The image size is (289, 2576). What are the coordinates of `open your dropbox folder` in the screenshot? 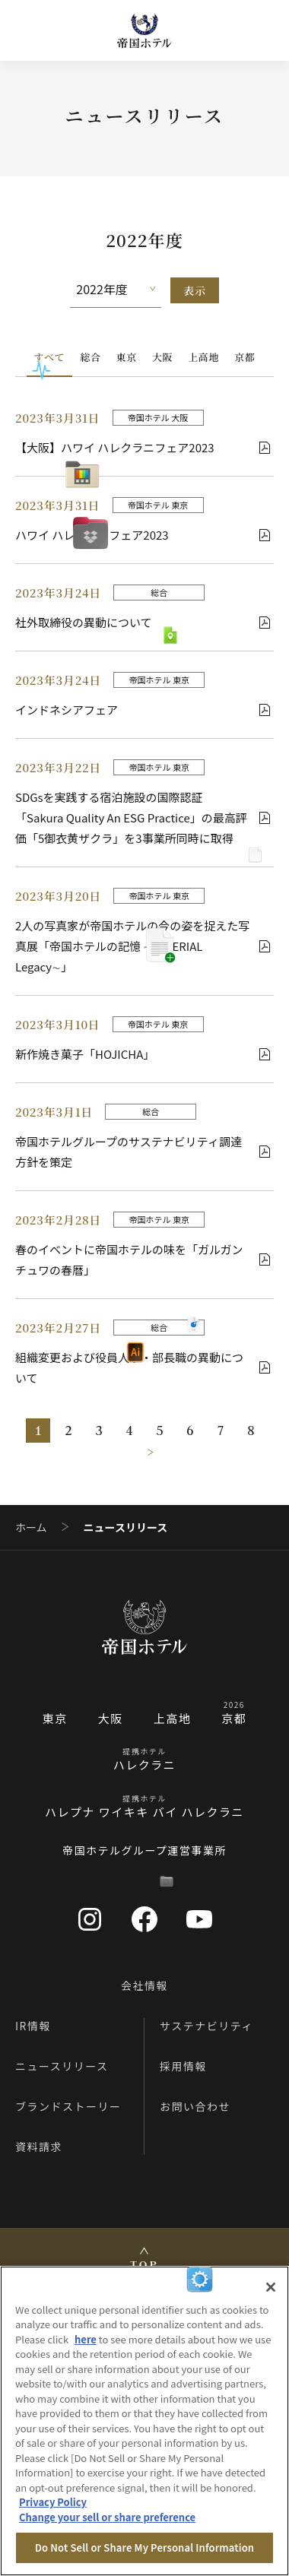 It's located at (91, 533).